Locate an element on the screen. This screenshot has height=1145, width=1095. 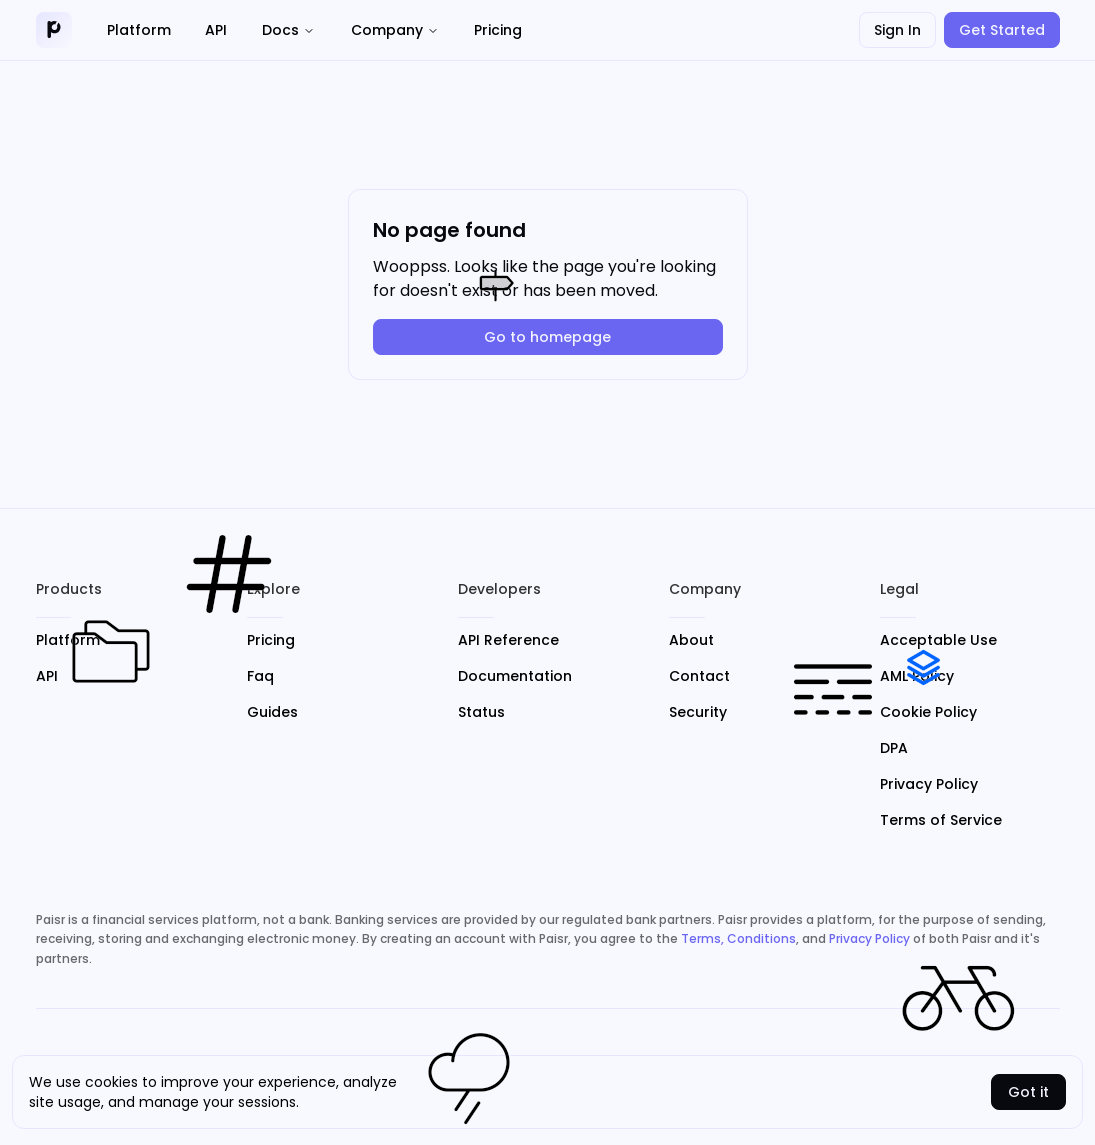
current weather conditions: rain is located at coordinates (469, 1077).